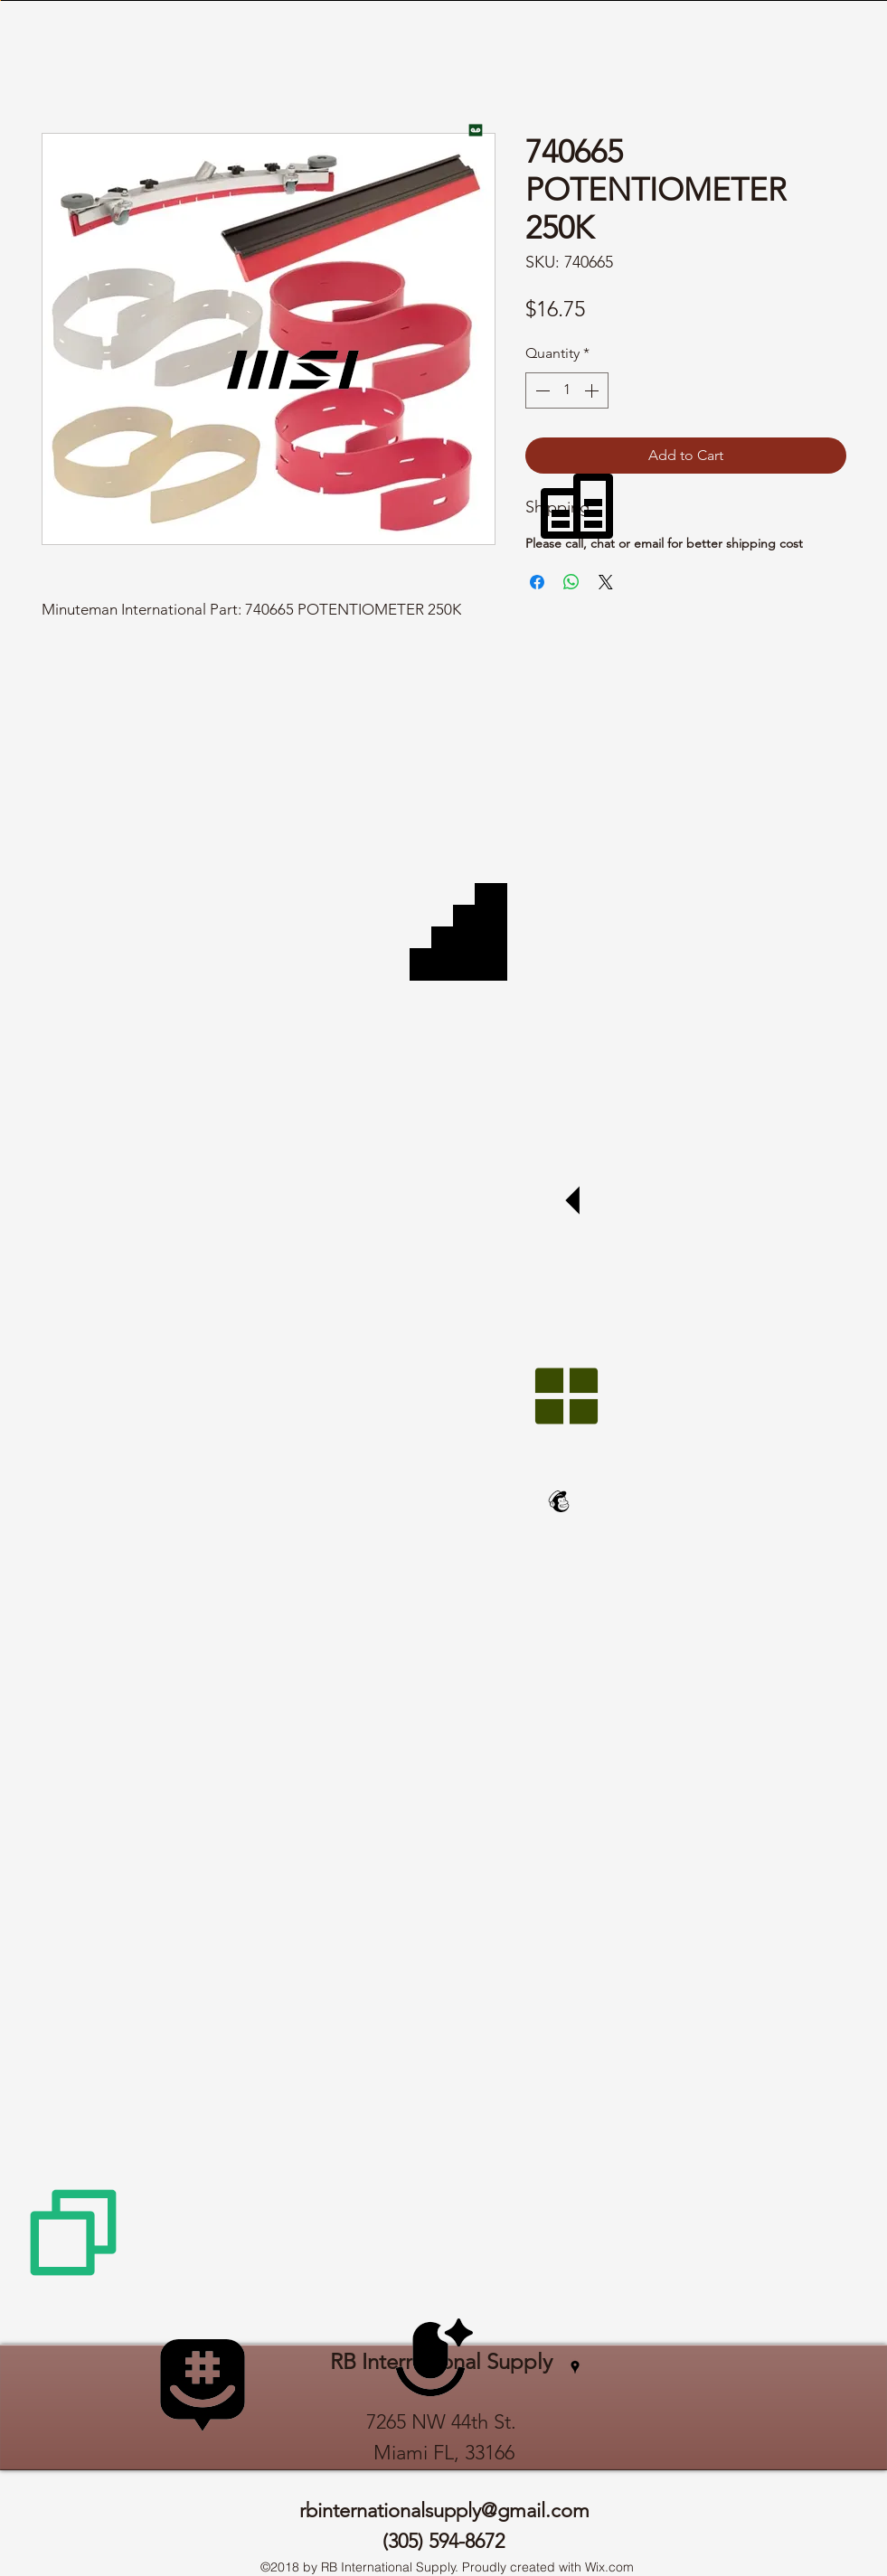  I want to click on indicates stairs or stairwell location, so click(458, 932).